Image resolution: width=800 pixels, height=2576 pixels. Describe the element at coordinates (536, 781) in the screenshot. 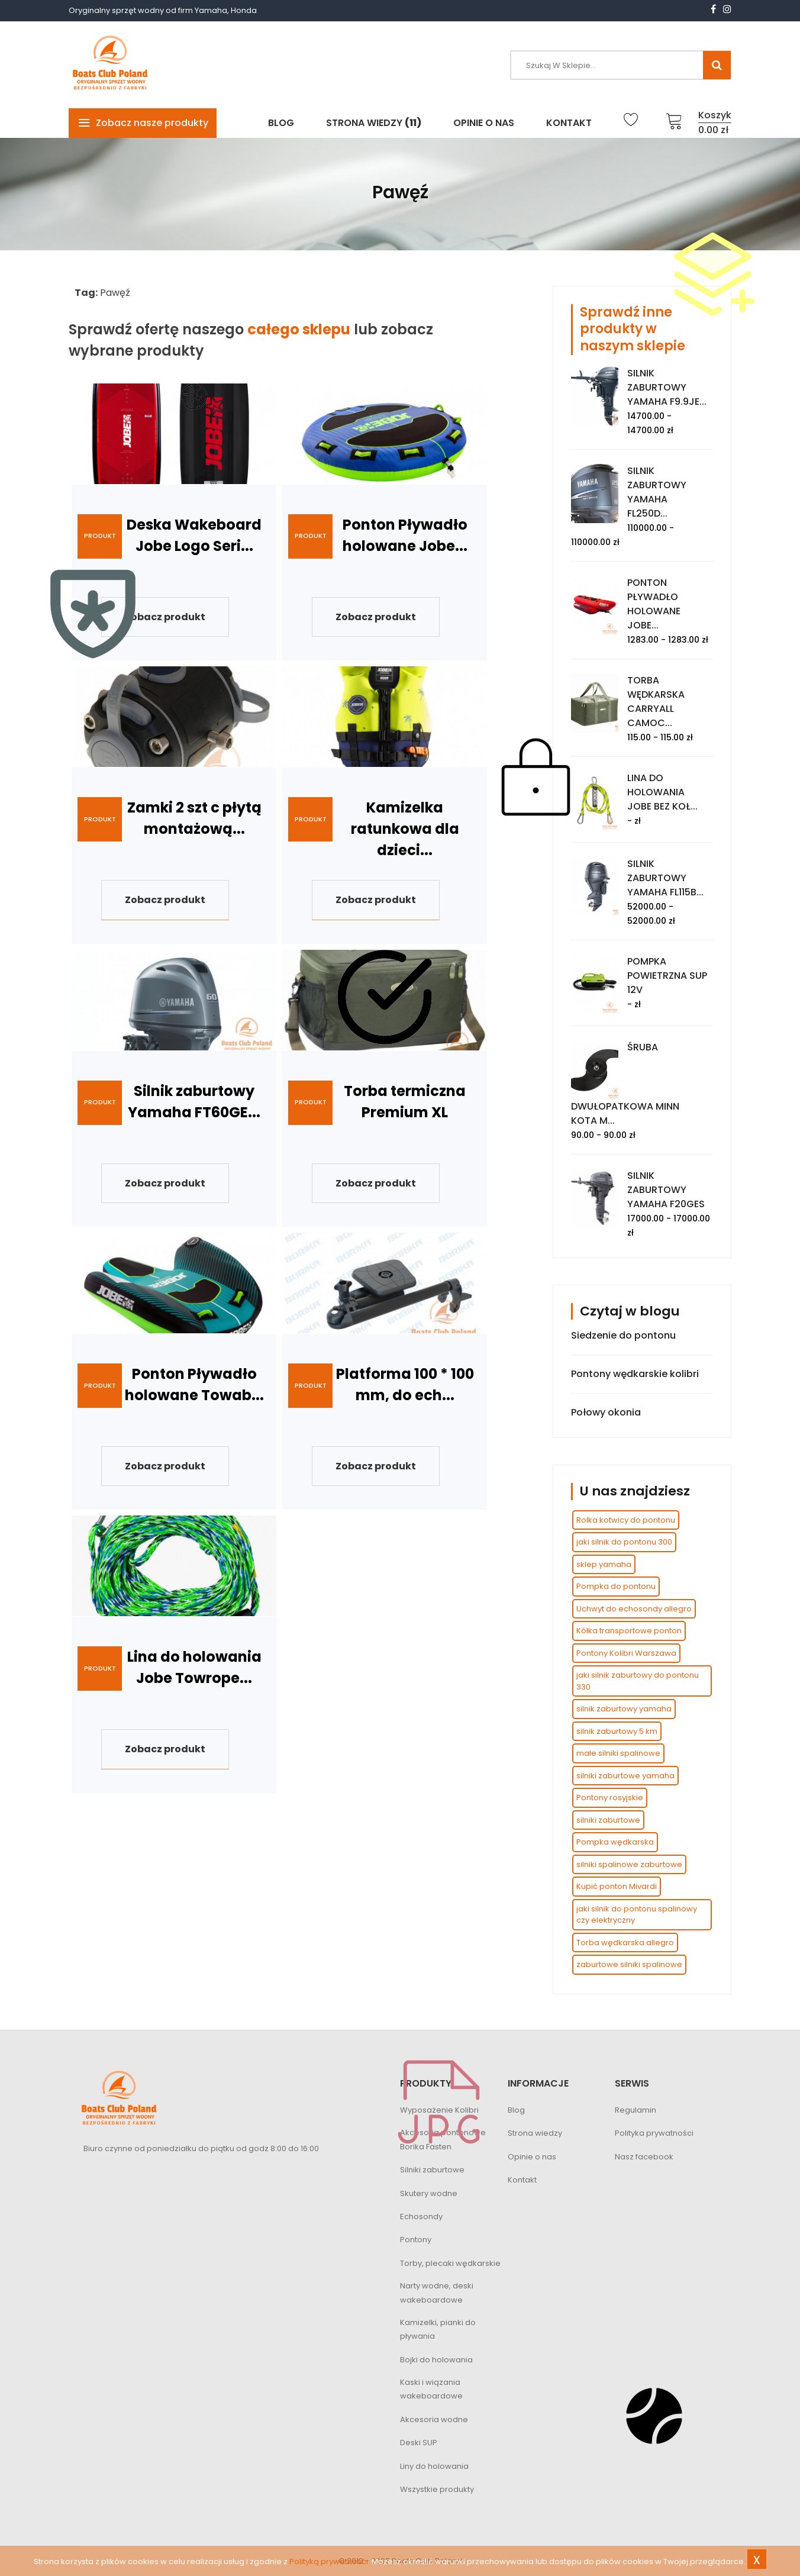

I see `lock or secure this item` at that location.